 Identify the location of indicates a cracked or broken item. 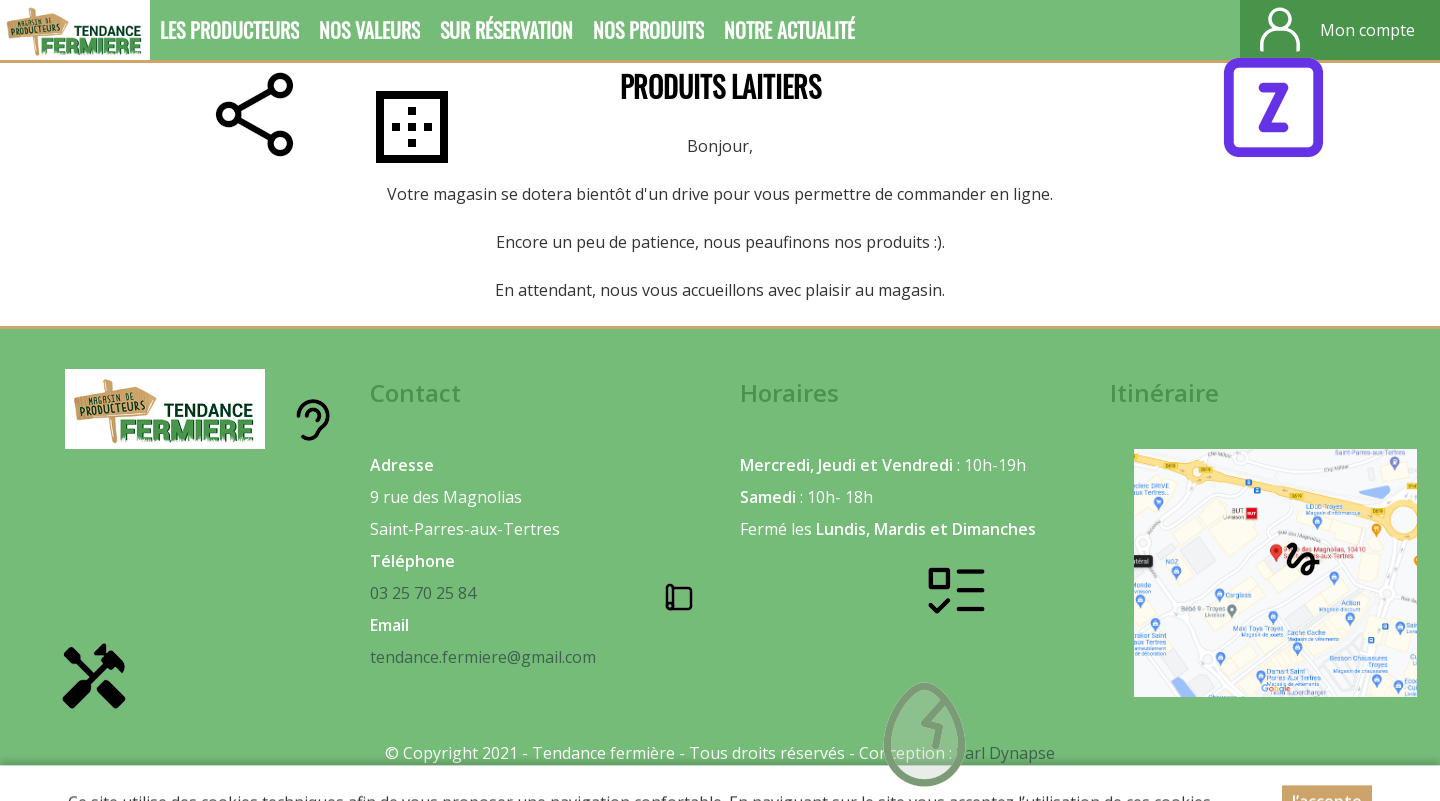
(924, 734).